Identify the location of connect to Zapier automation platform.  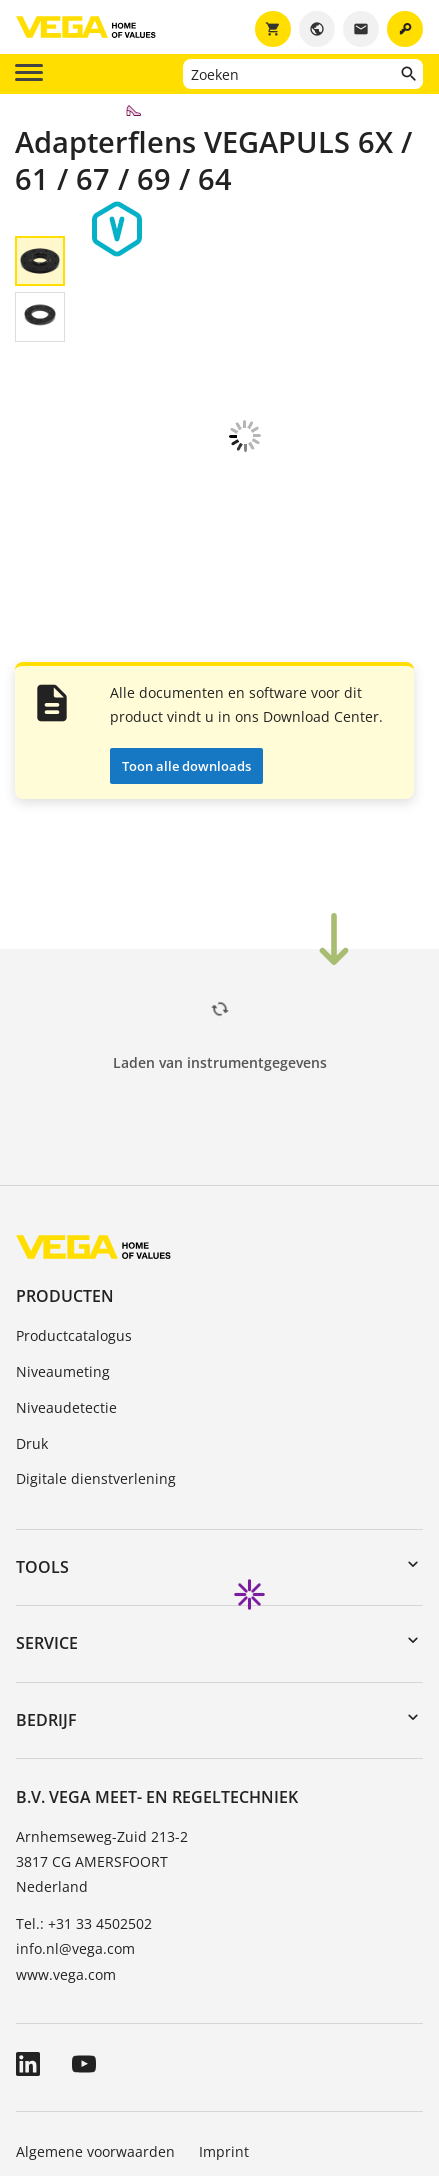
(249, 1594).